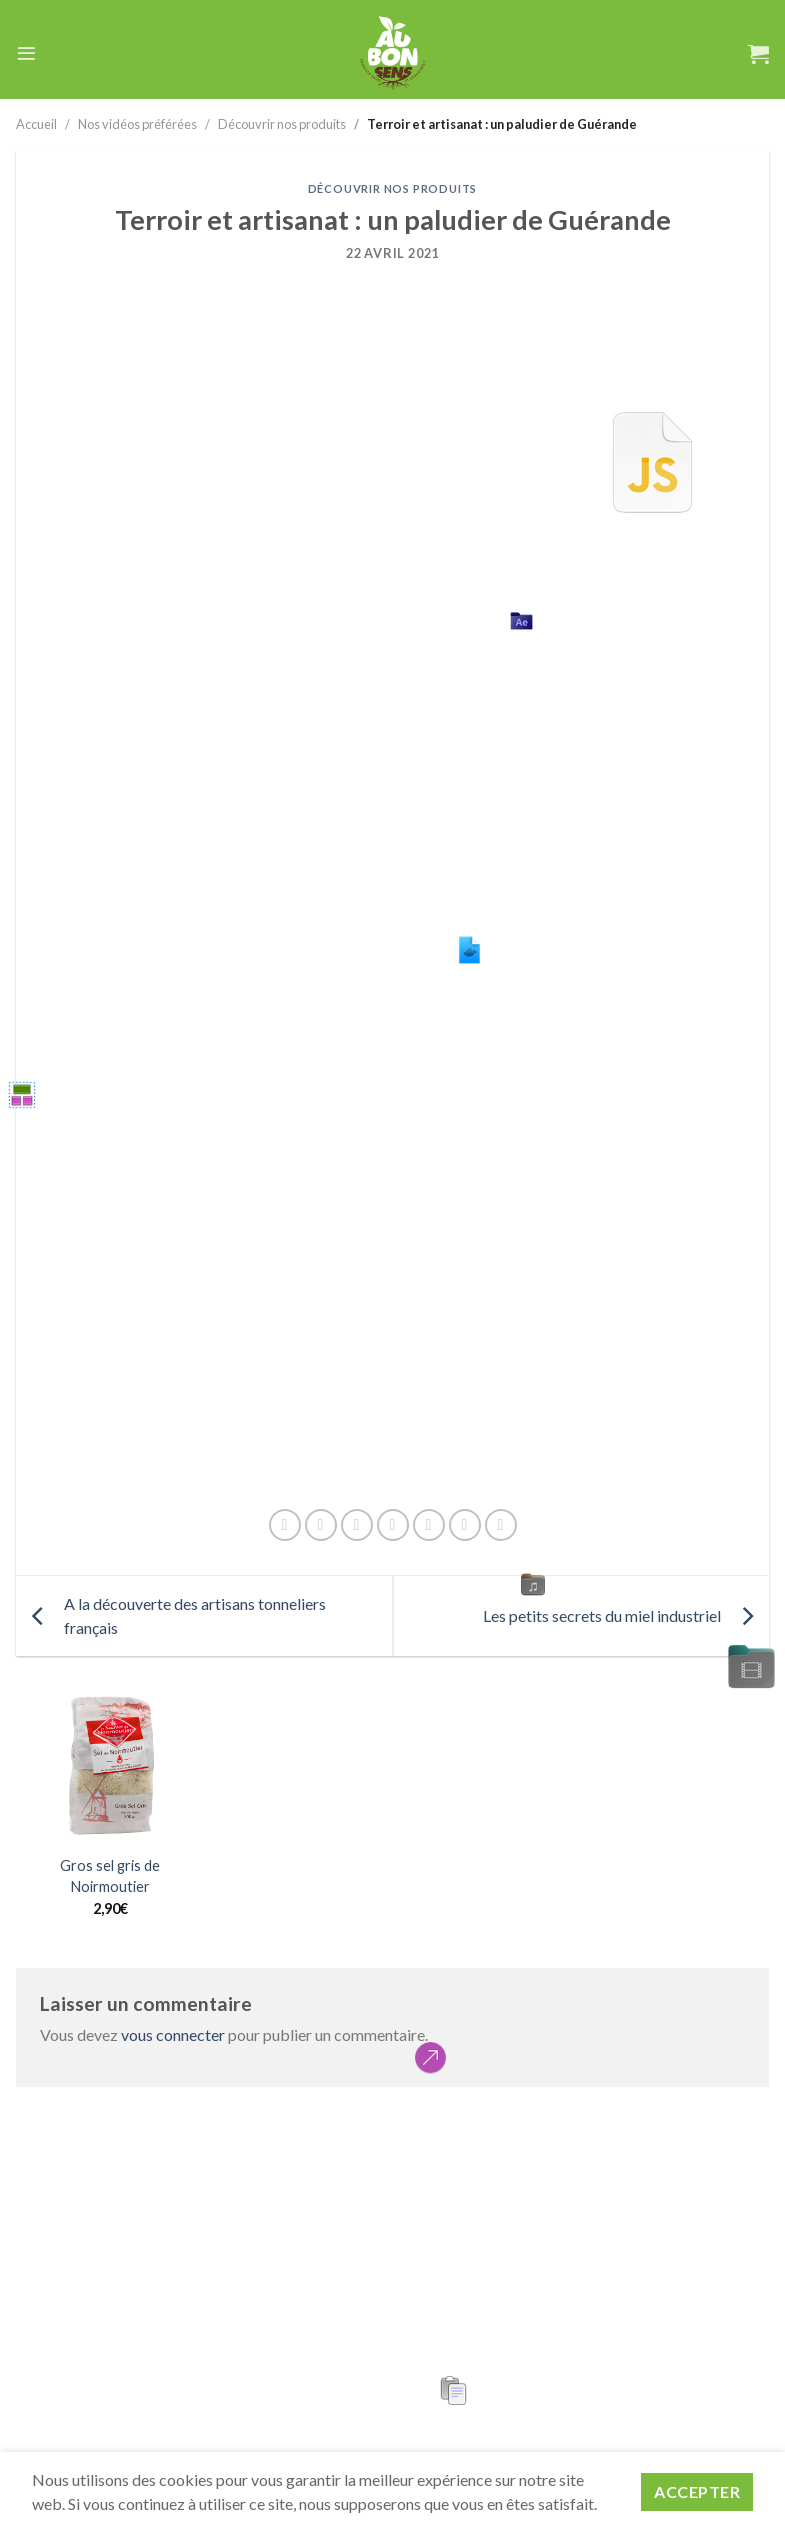 The height and width of the screenshot is (2532, 785). Describe the element at coordinates (533, 1584) in the screenshot. I see `open your music folder` at that location.